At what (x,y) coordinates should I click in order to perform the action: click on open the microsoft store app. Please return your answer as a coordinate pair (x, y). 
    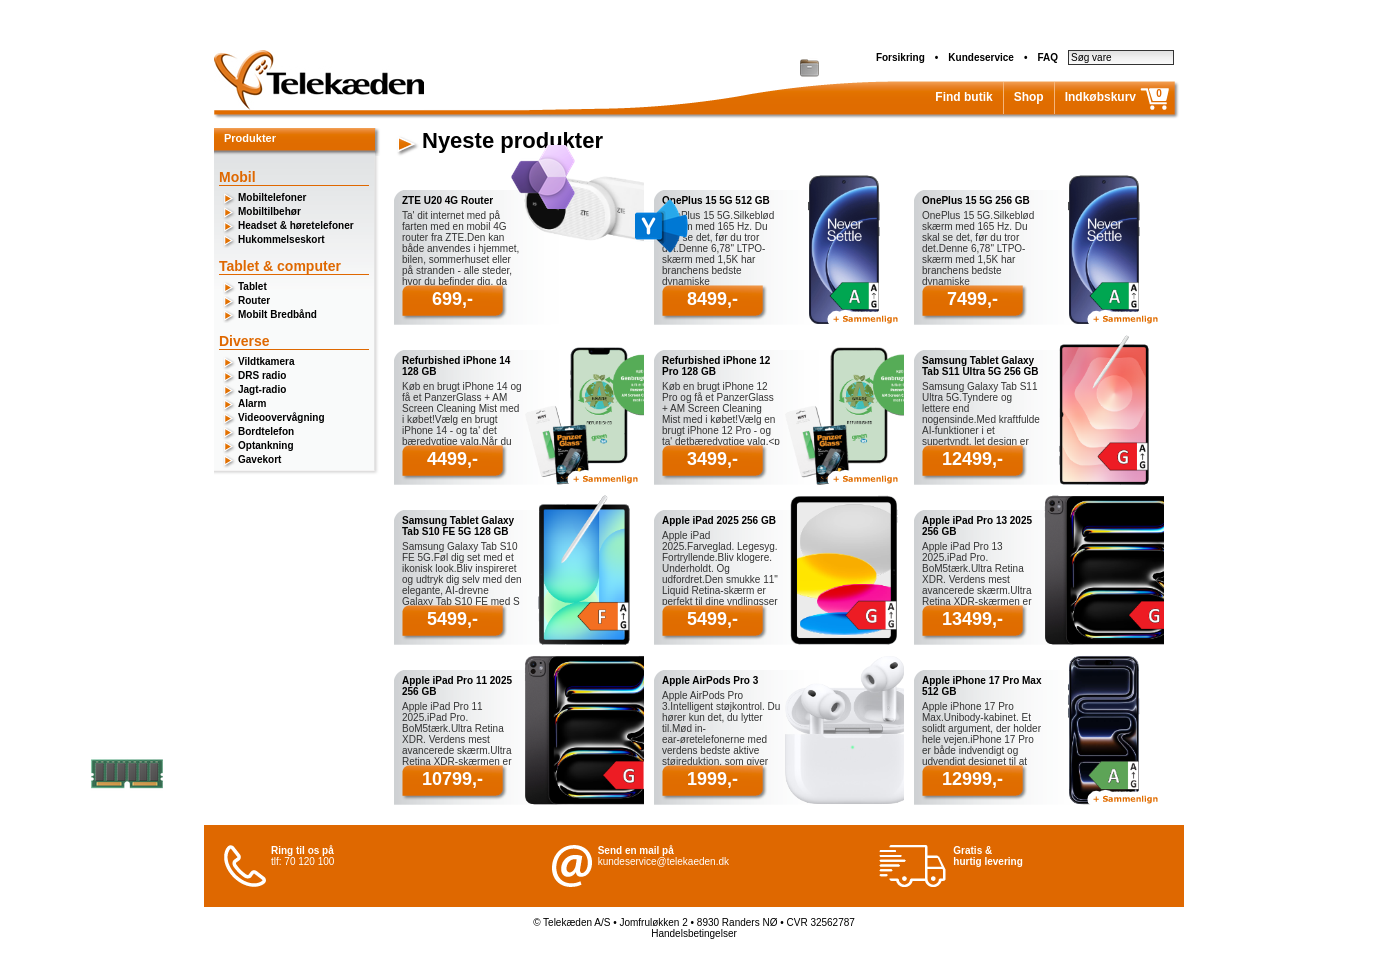
    Looking at the image, I should click on (543, 177).